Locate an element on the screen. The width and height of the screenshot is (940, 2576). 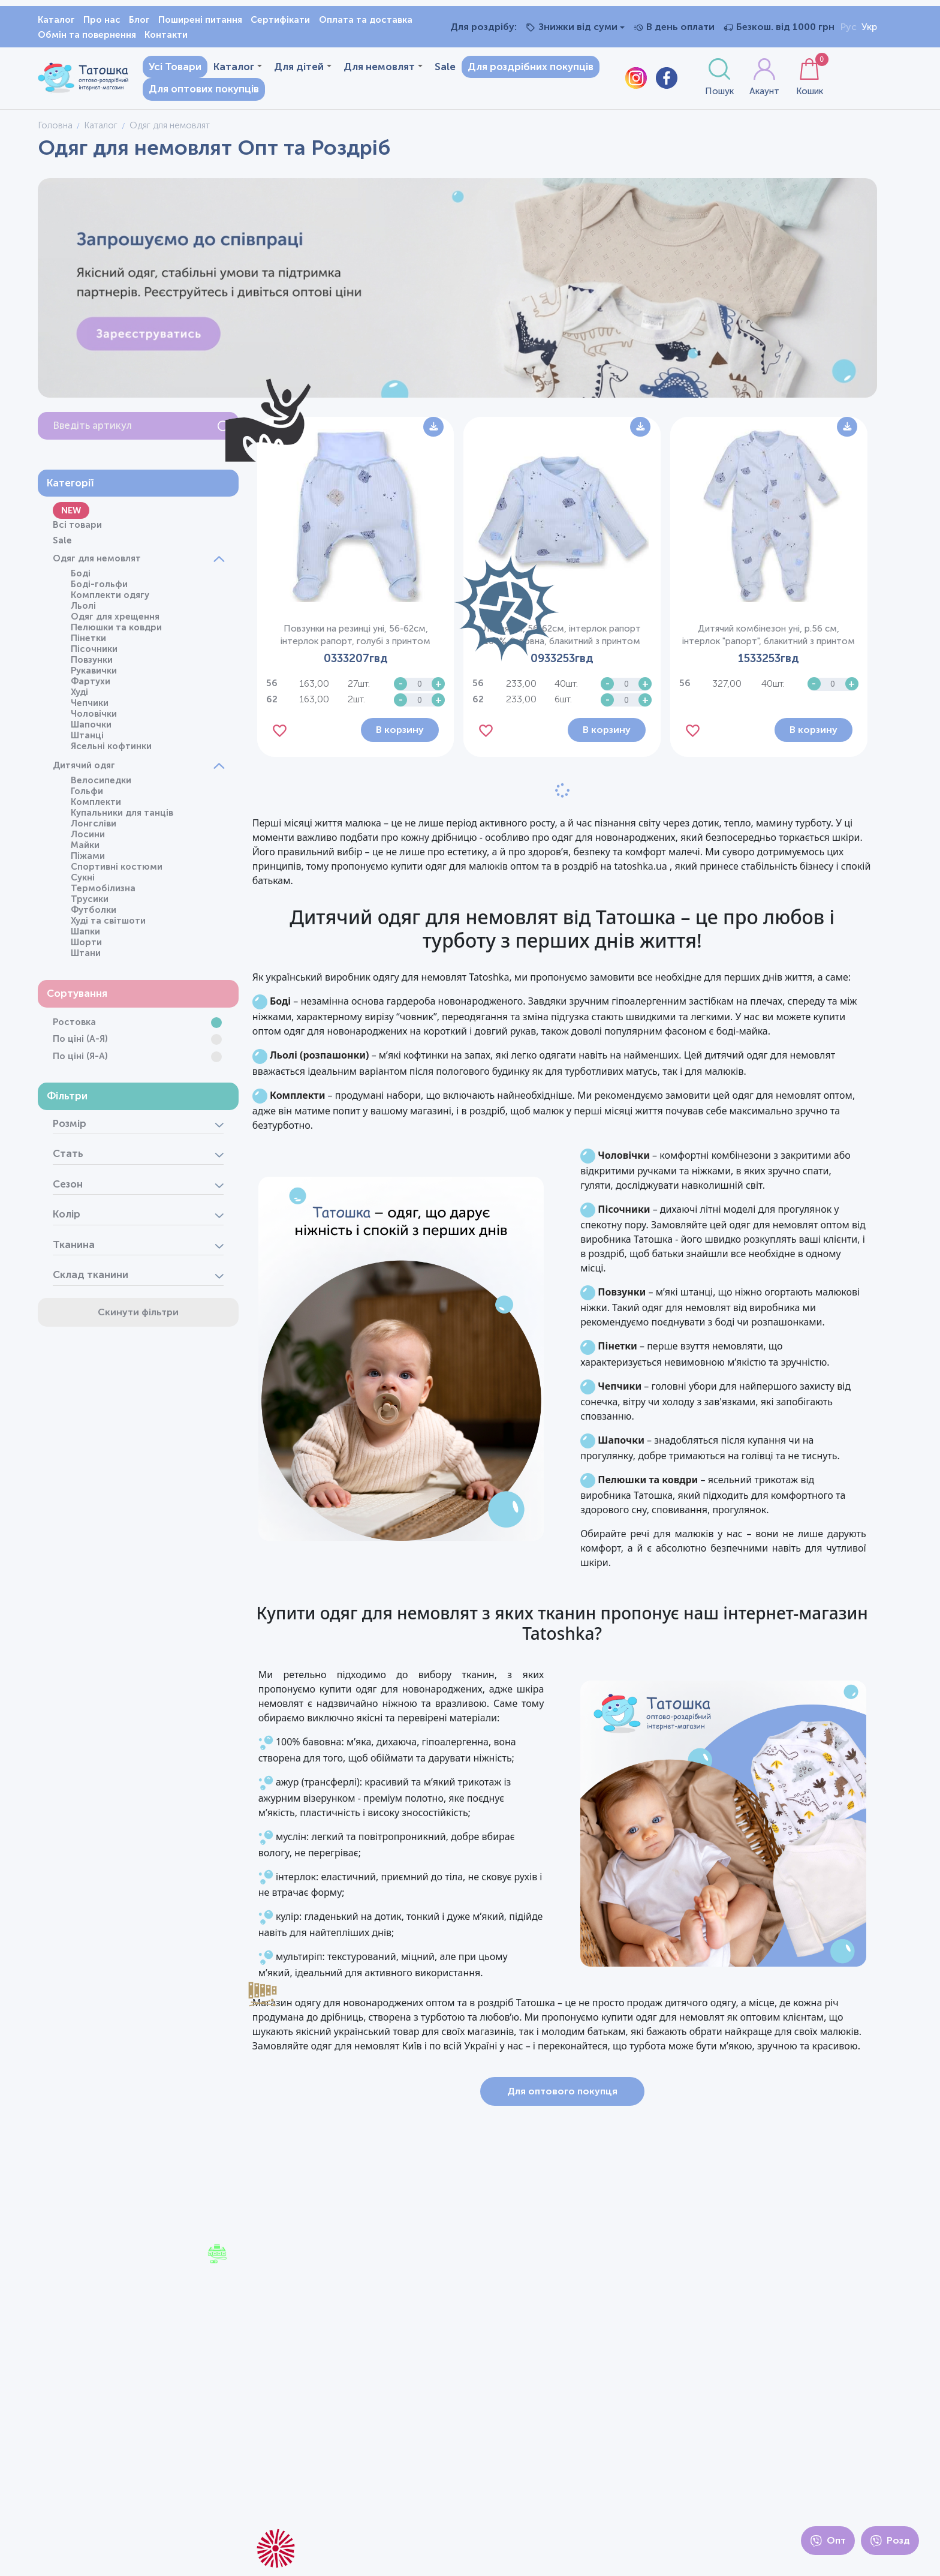
dandelion flower icon for nature or garden-themed game elements is located at coordinates (276, 2548).